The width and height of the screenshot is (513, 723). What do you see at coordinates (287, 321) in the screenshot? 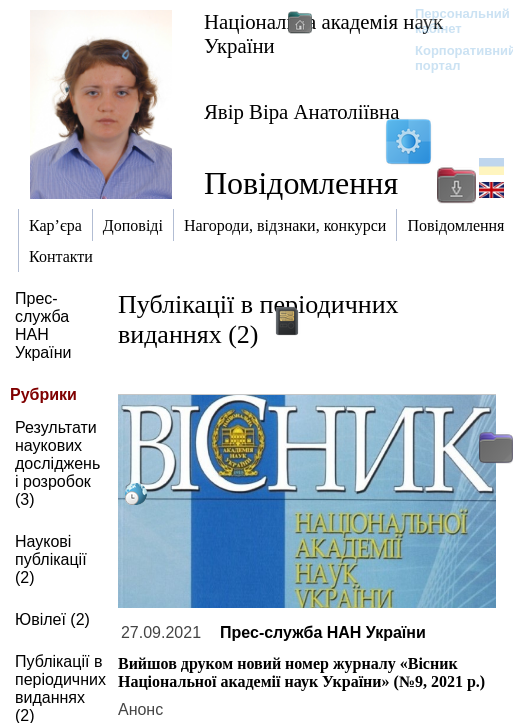
I see `access flash memory or SD card storage` at bounding box center [287, 321].